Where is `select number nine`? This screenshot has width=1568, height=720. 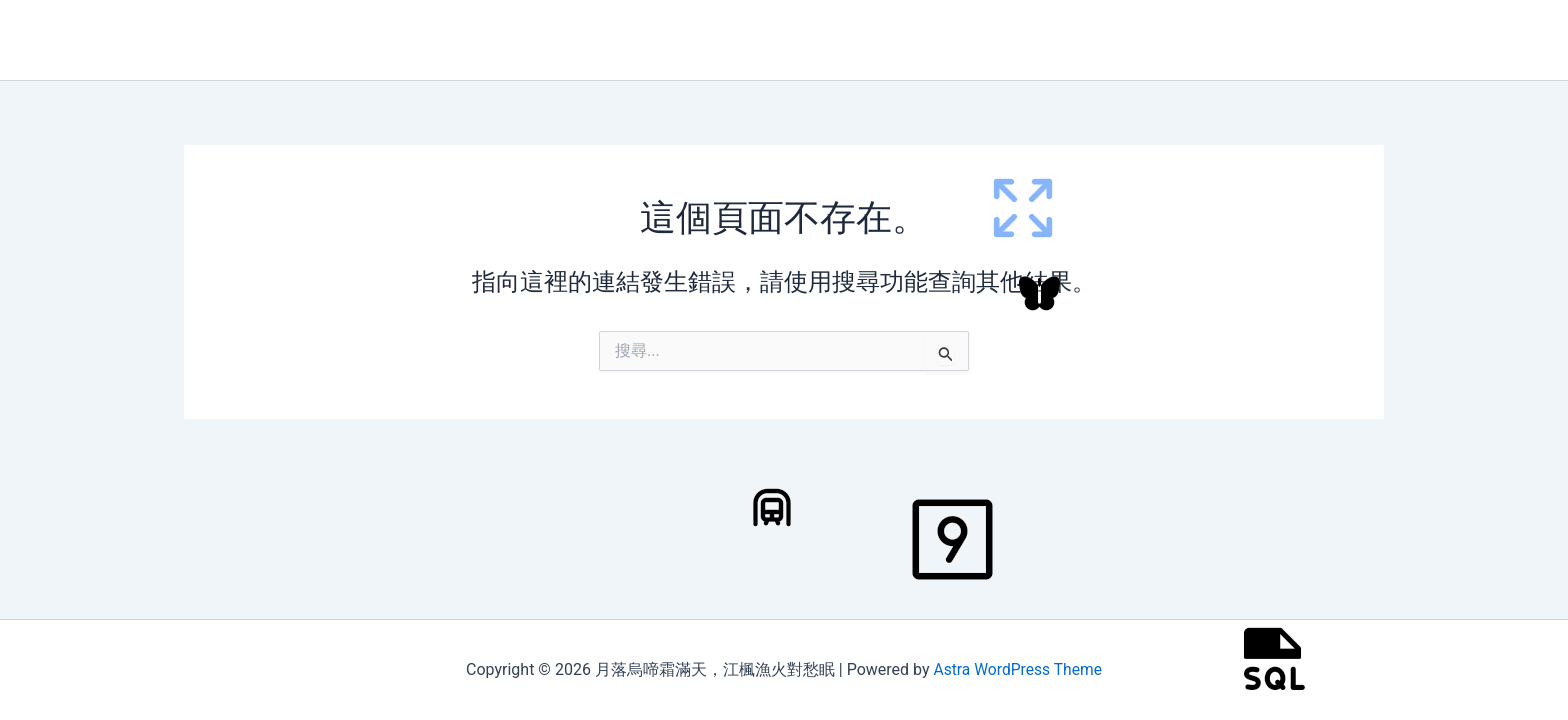 select number nine is located at coordinates (952, 539).